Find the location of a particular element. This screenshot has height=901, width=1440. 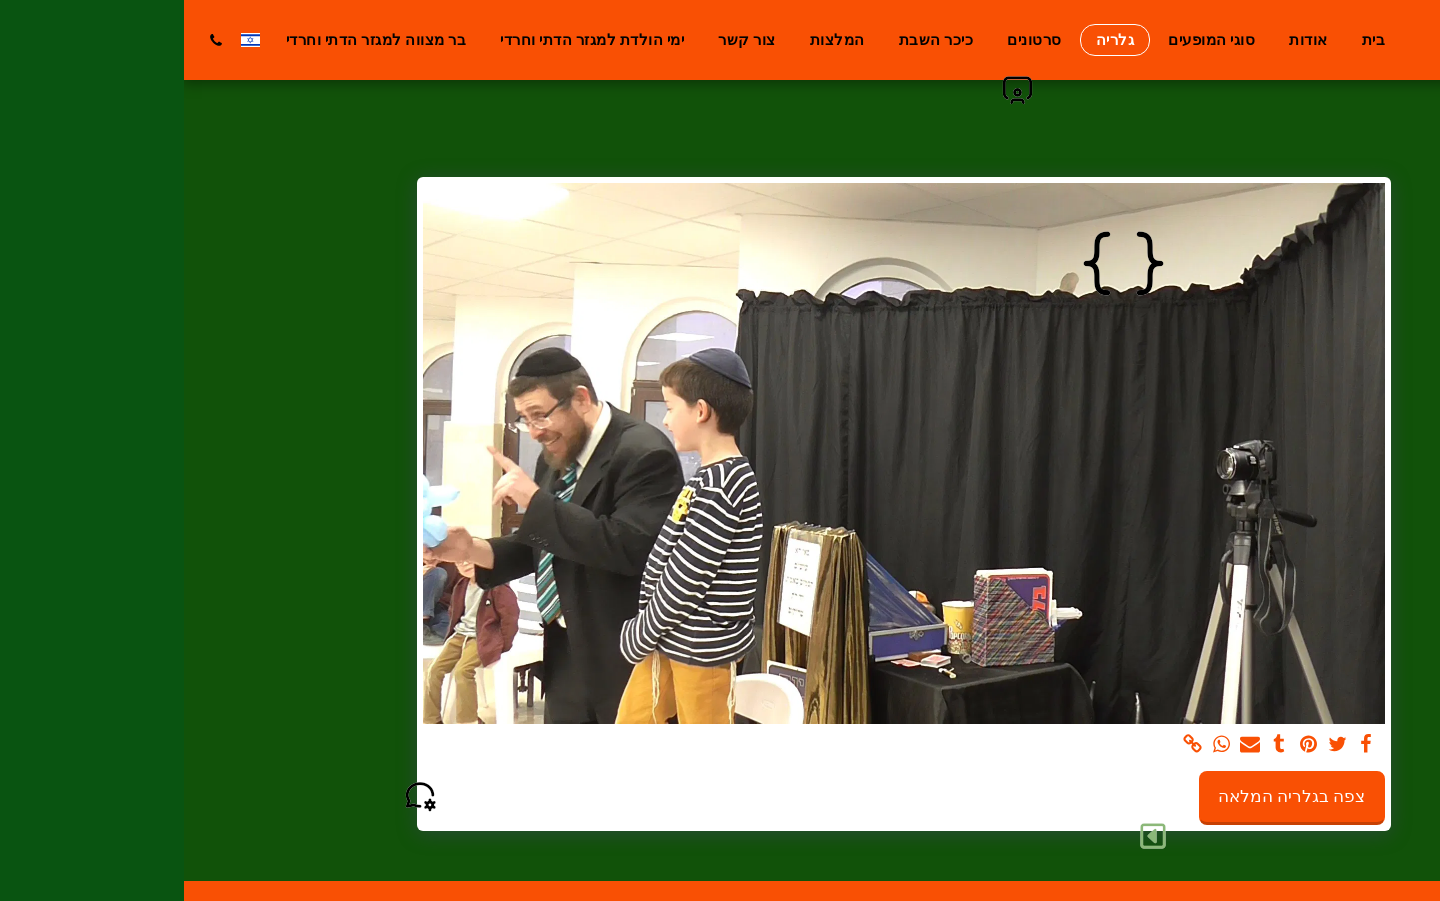

view or edit code is located at coordinates (1123, 263).